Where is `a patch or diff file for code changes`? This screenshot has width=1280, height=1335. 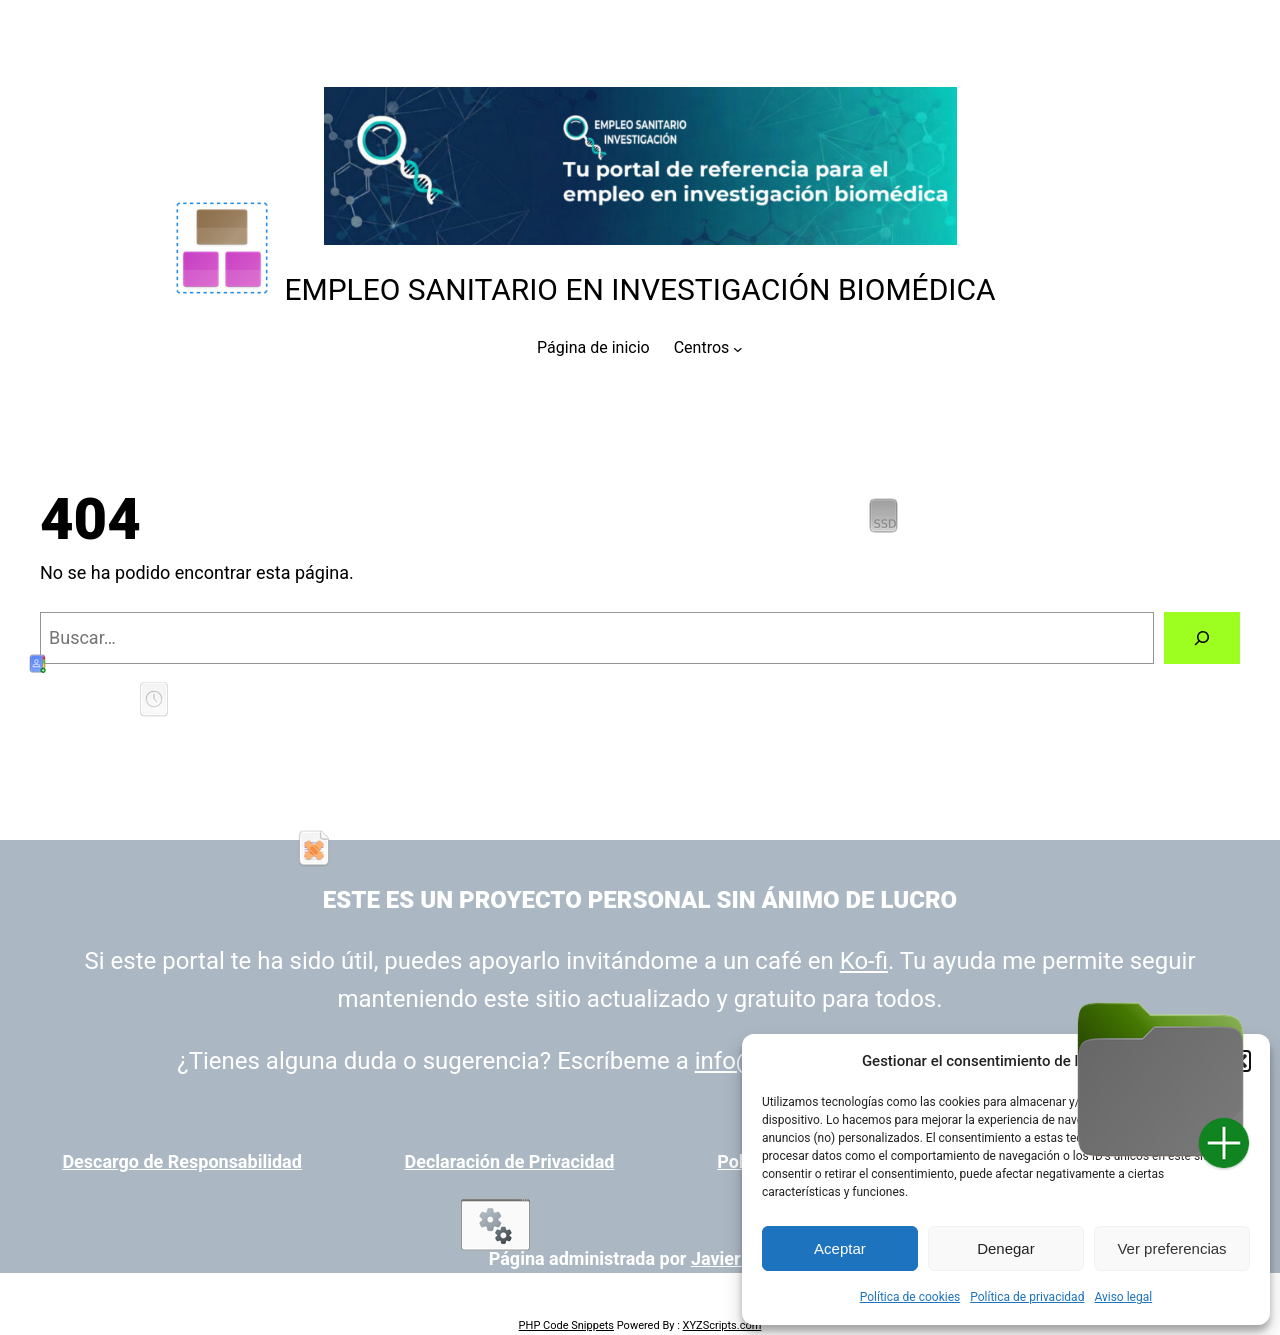 a patch or diff file for code changes is located at coordinates (314, 848).